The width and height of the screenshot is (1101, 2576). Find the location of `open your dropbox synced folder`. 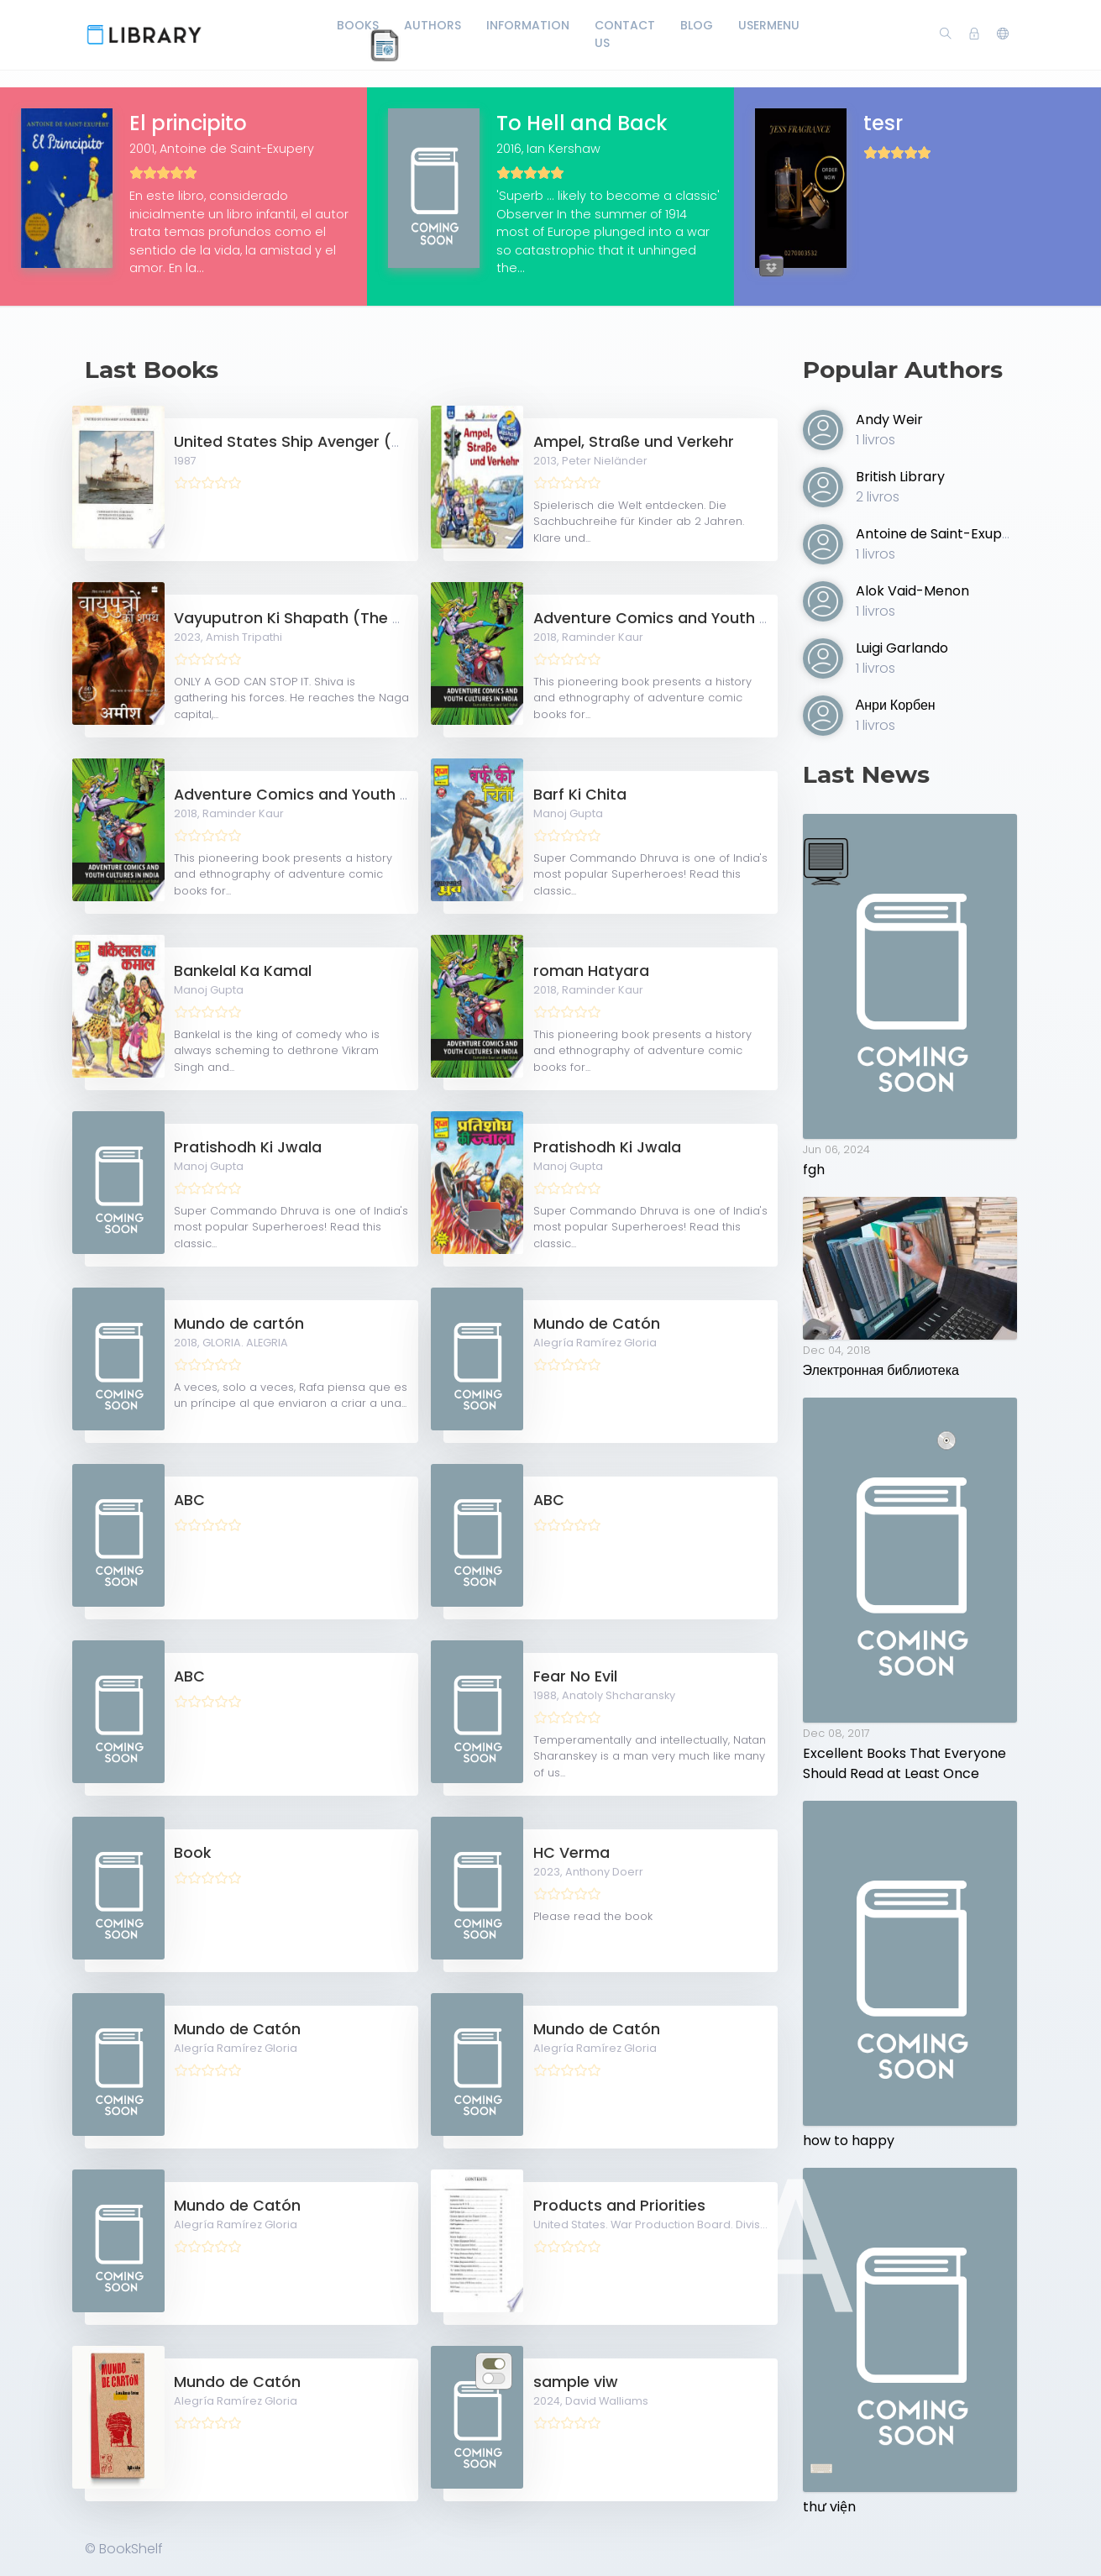

open your dropbox synced folder is located at coordinates (771, 265).